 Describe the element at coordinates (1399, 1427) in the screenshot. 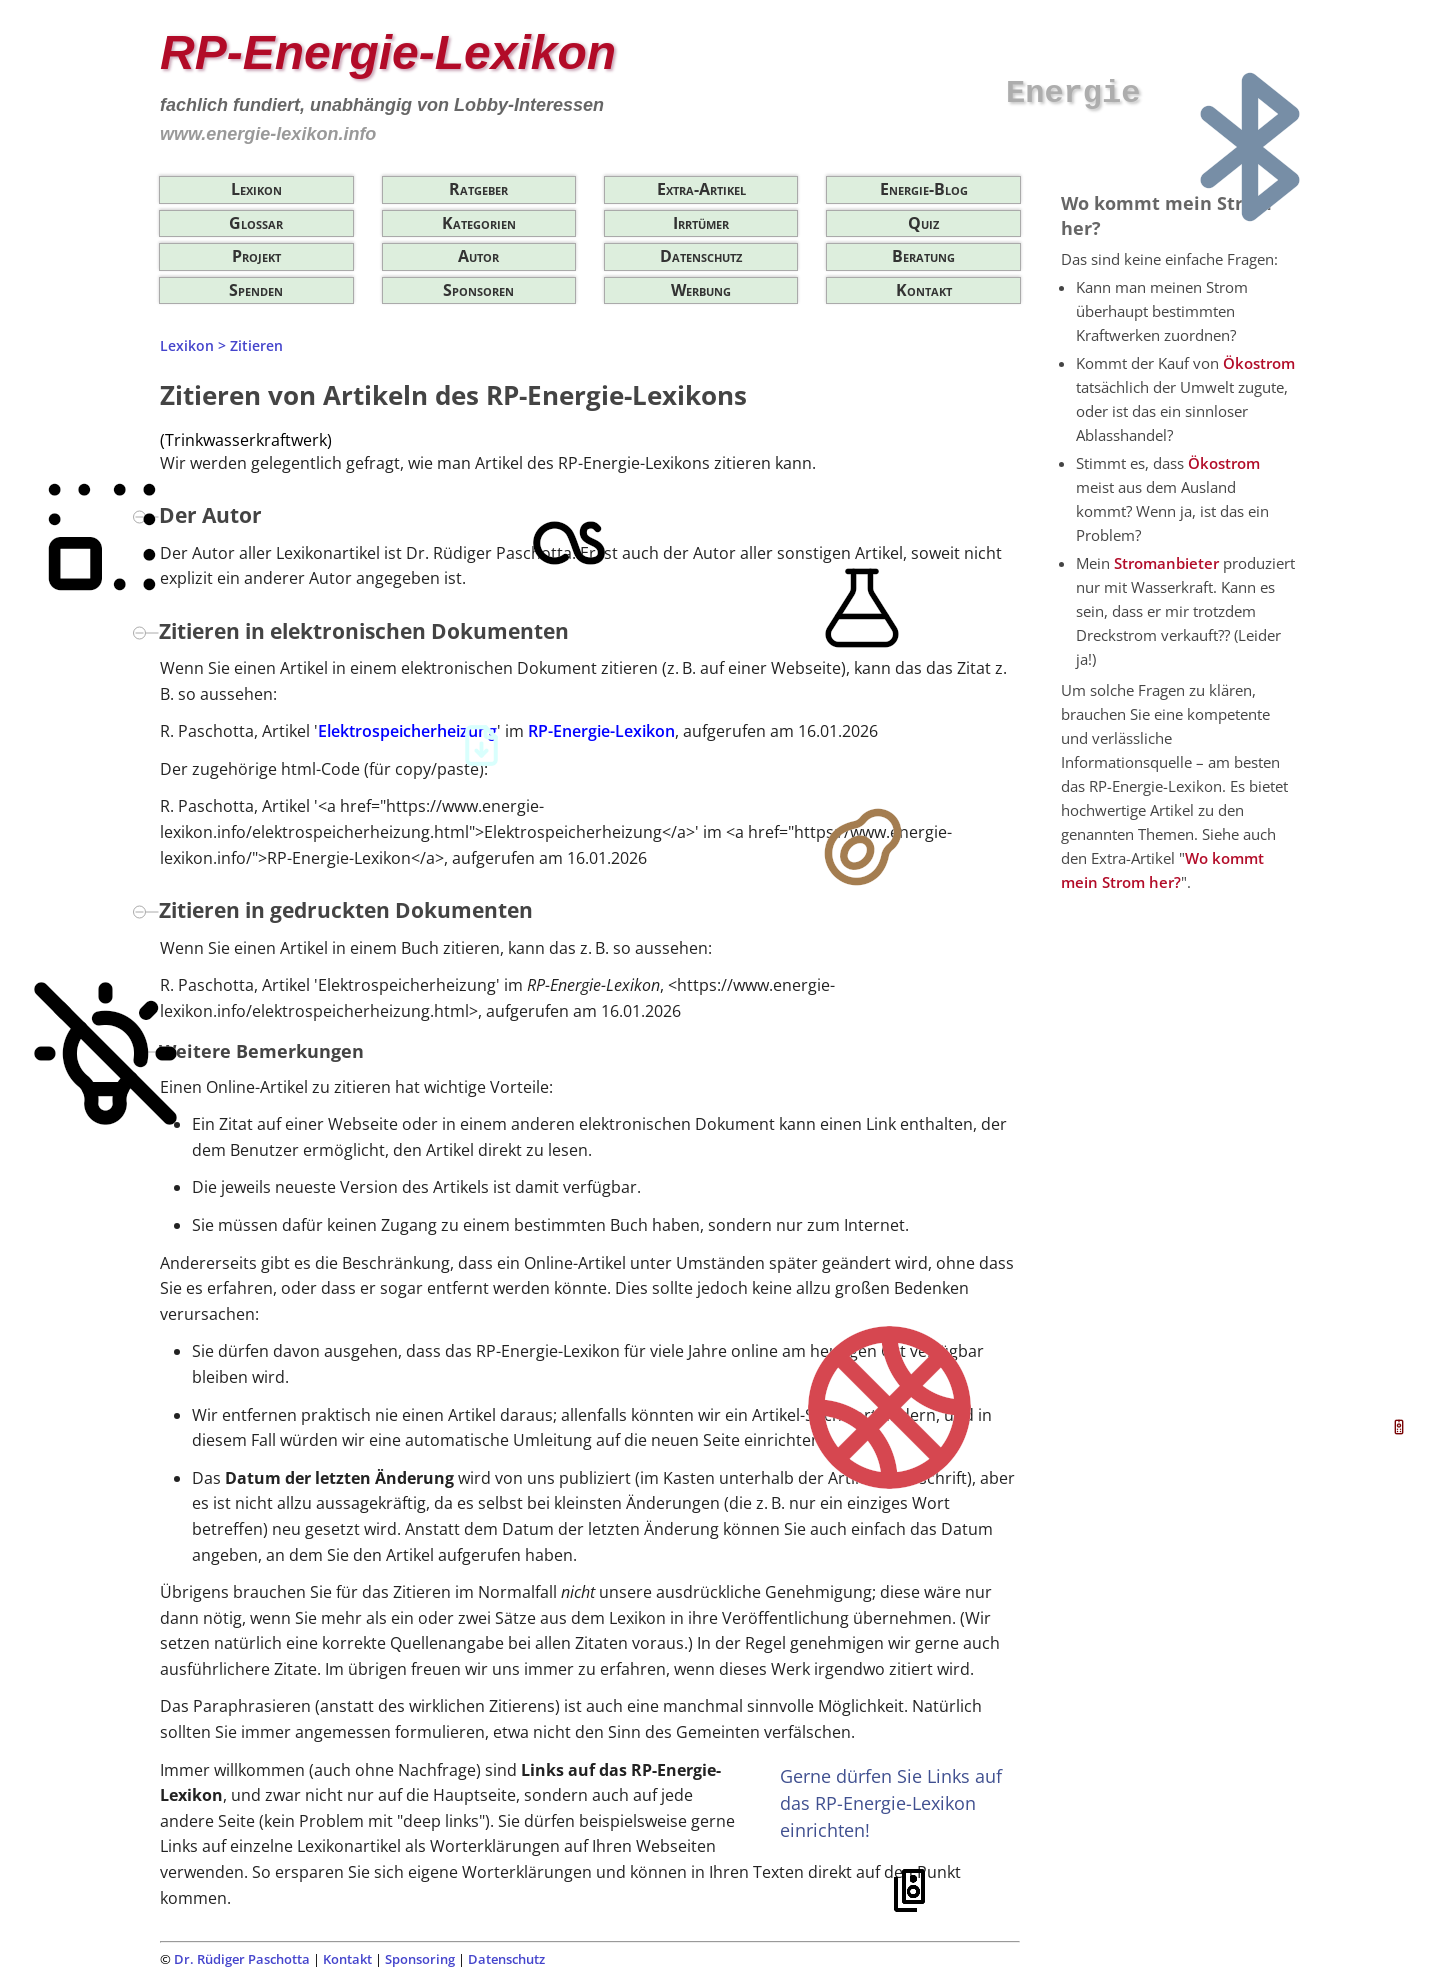

I see `access remote control settings` at that location.